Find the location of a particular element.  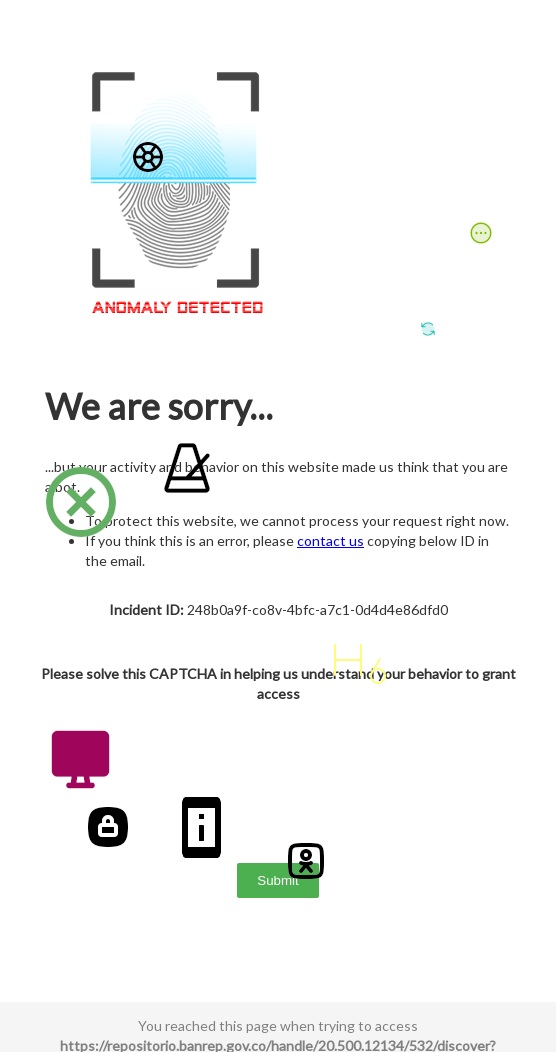

refresh or reload content is located at coordinates (428, 329).